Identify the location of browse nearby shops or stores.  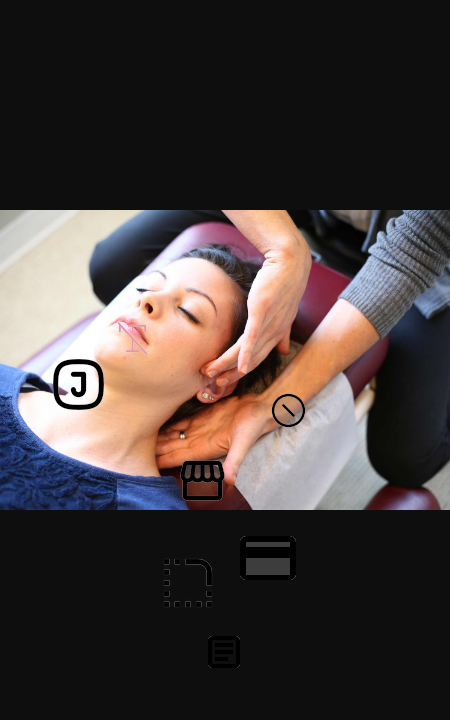
(202, 480).